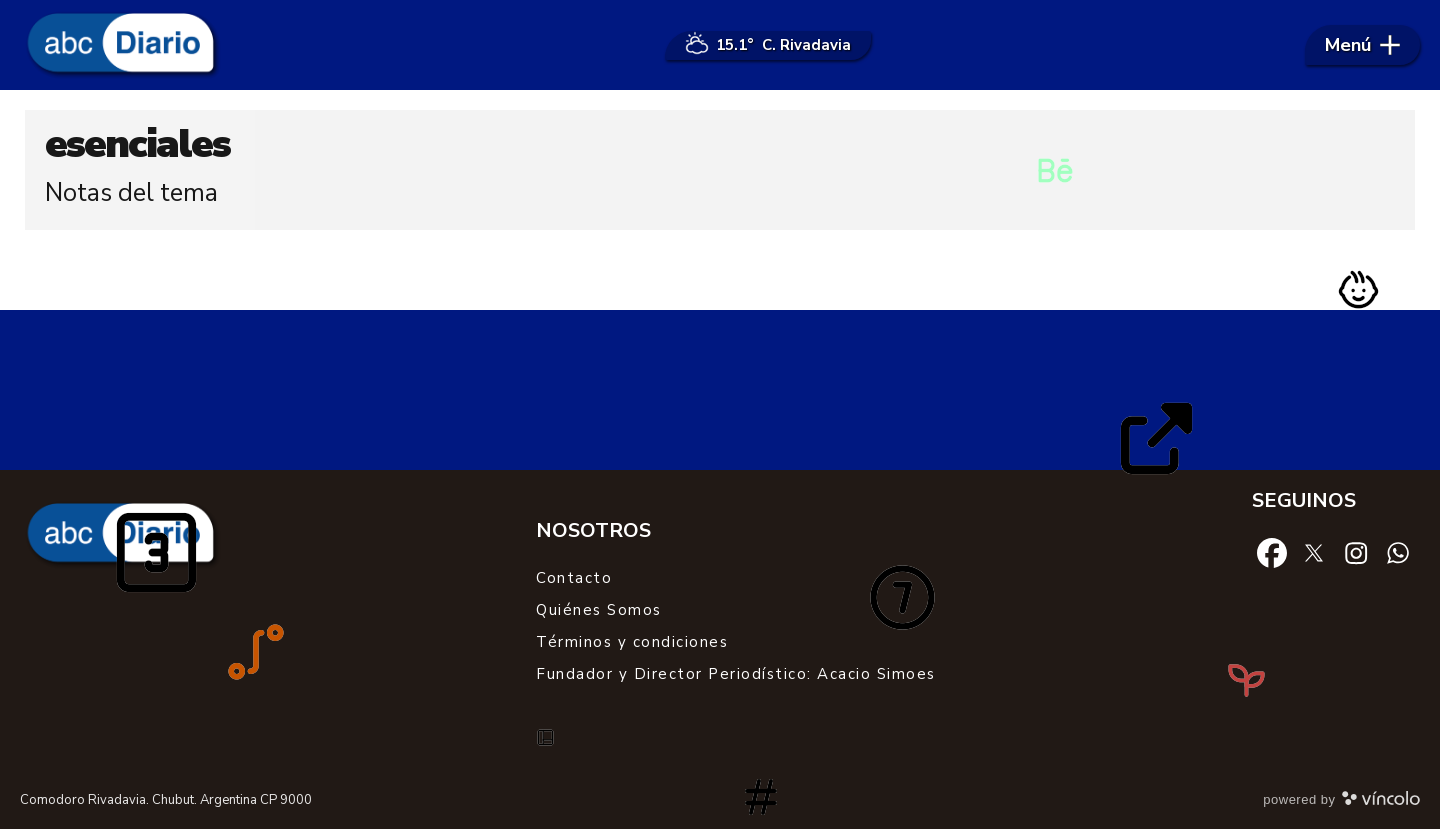 The image size is (1440, 829). What do you see at coordinates (256, 652) in the screenshot?
I see `view route between two points` at bounding box center [256, 652].